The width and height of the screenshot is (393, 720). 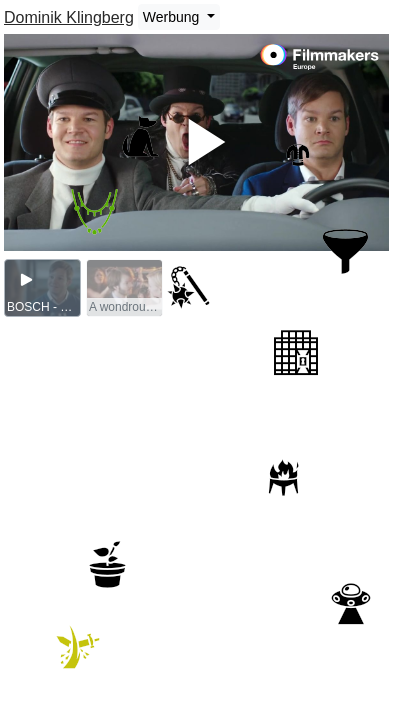 What do you see at coordinates (351, 604) in the screenshot?
I see `access sci-fi or space-themed games` at bounding box center [351, 604].